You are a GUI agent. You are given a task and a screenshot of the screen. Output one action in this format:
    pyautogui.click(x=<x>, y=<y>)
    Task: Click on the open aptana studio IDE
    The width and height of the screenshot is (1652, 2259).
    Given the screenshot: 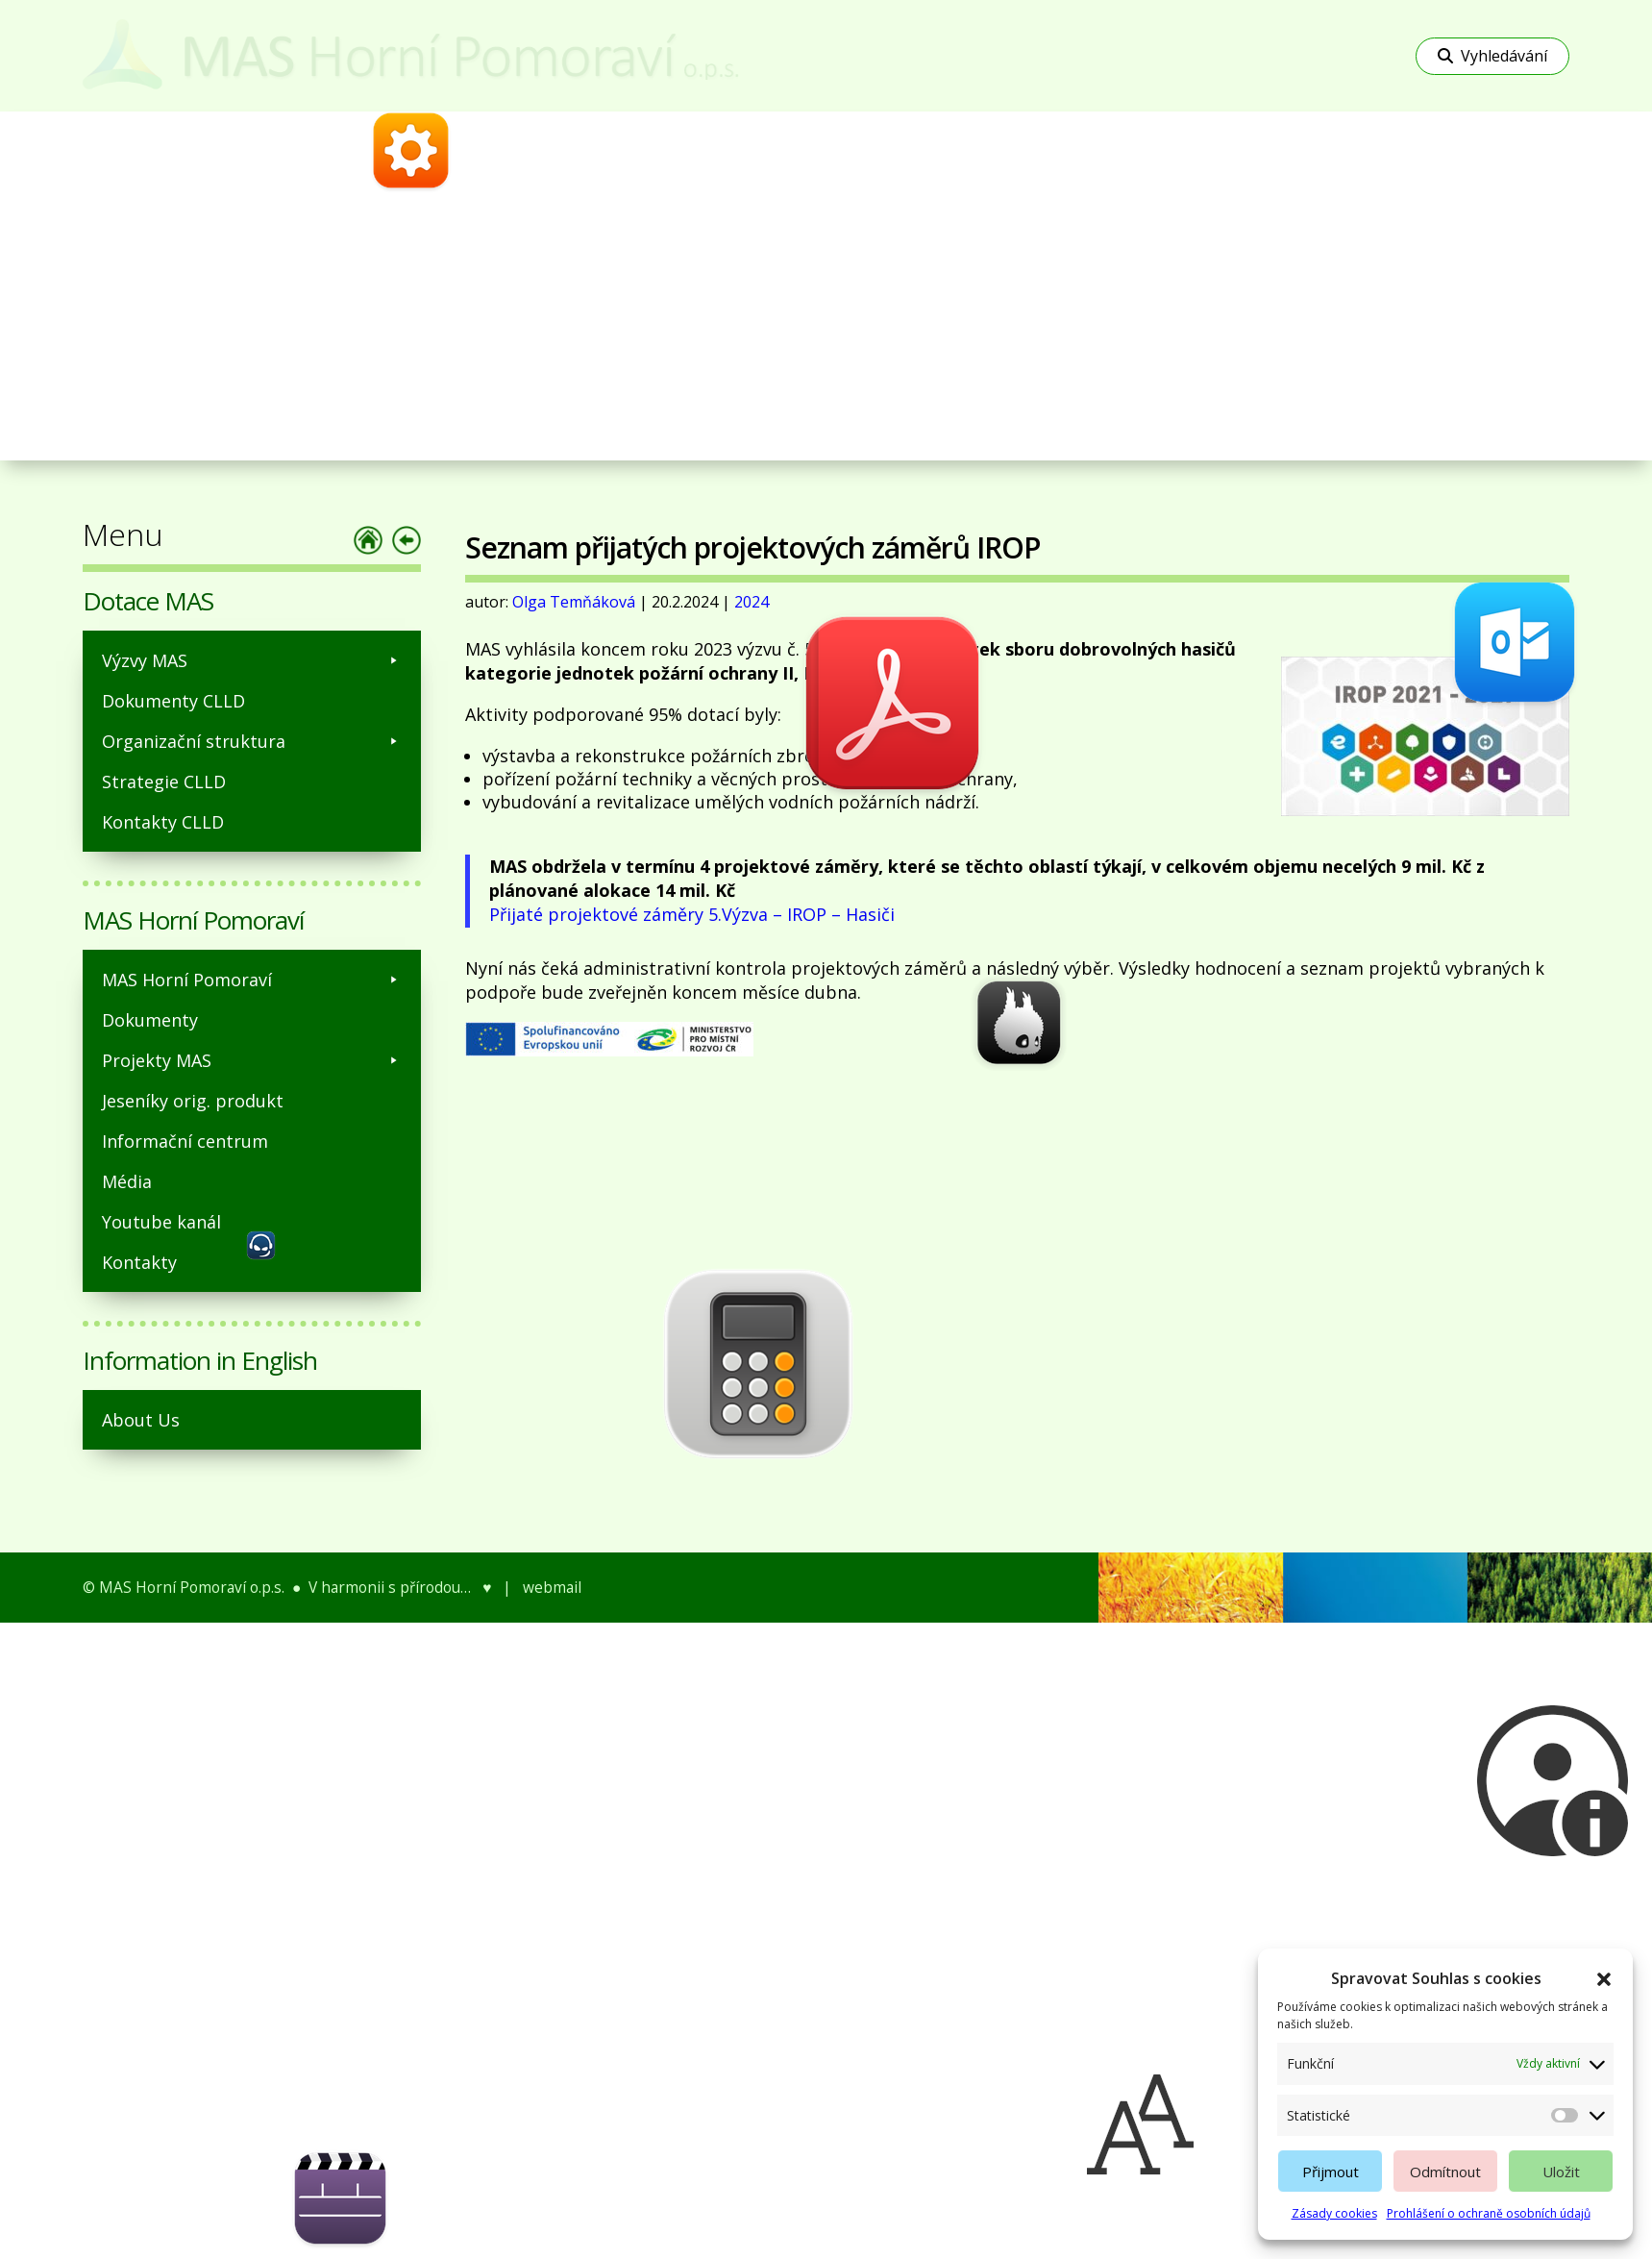 What is the action you would take?
    pyautogui.click(x=410, y=150)
    